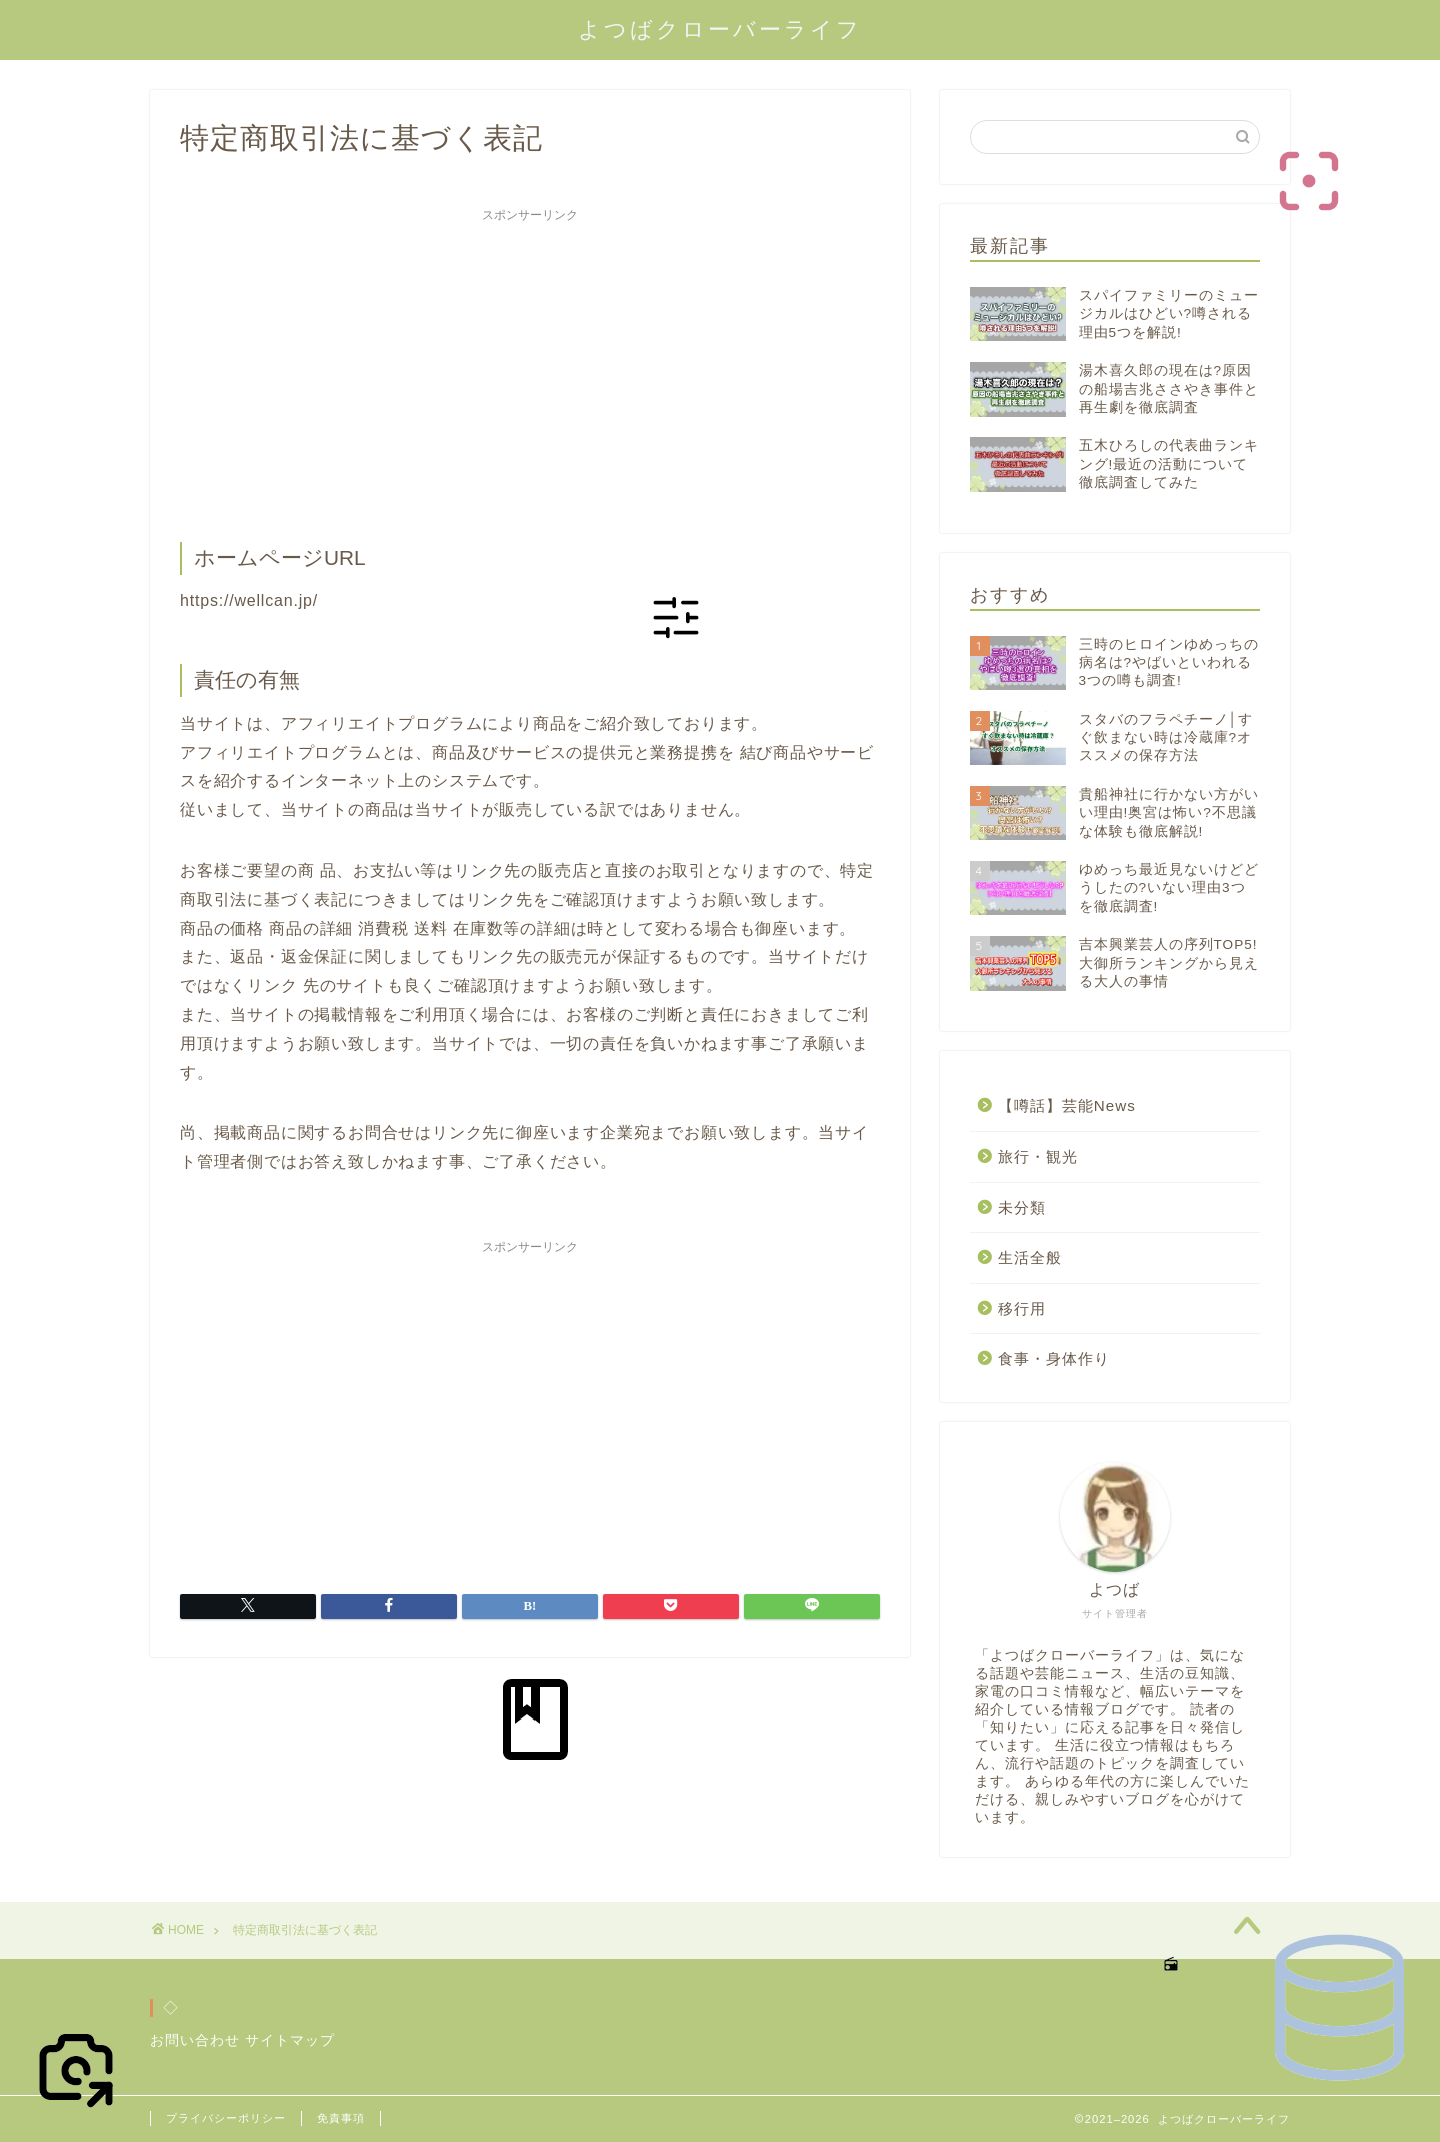 The image size is (1440, 2142). Describe the element at coordinates (76, 2067) in the screenshot. I see `share a photo or image` at that location.